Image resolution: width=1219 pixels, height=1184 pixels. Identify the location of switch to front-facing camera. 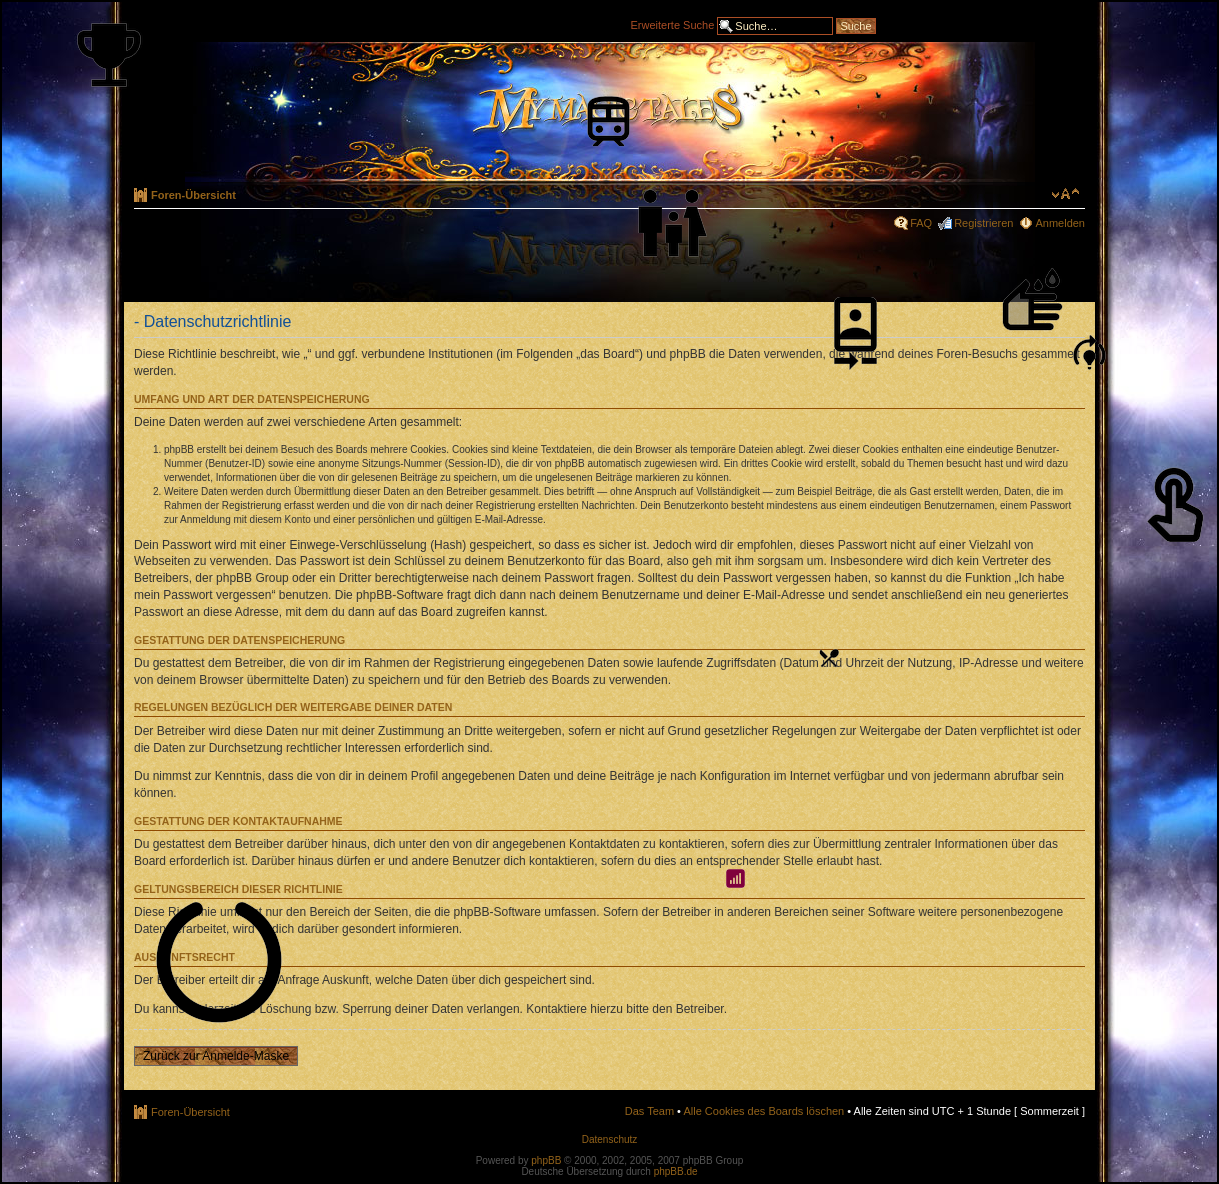
(855, 333).